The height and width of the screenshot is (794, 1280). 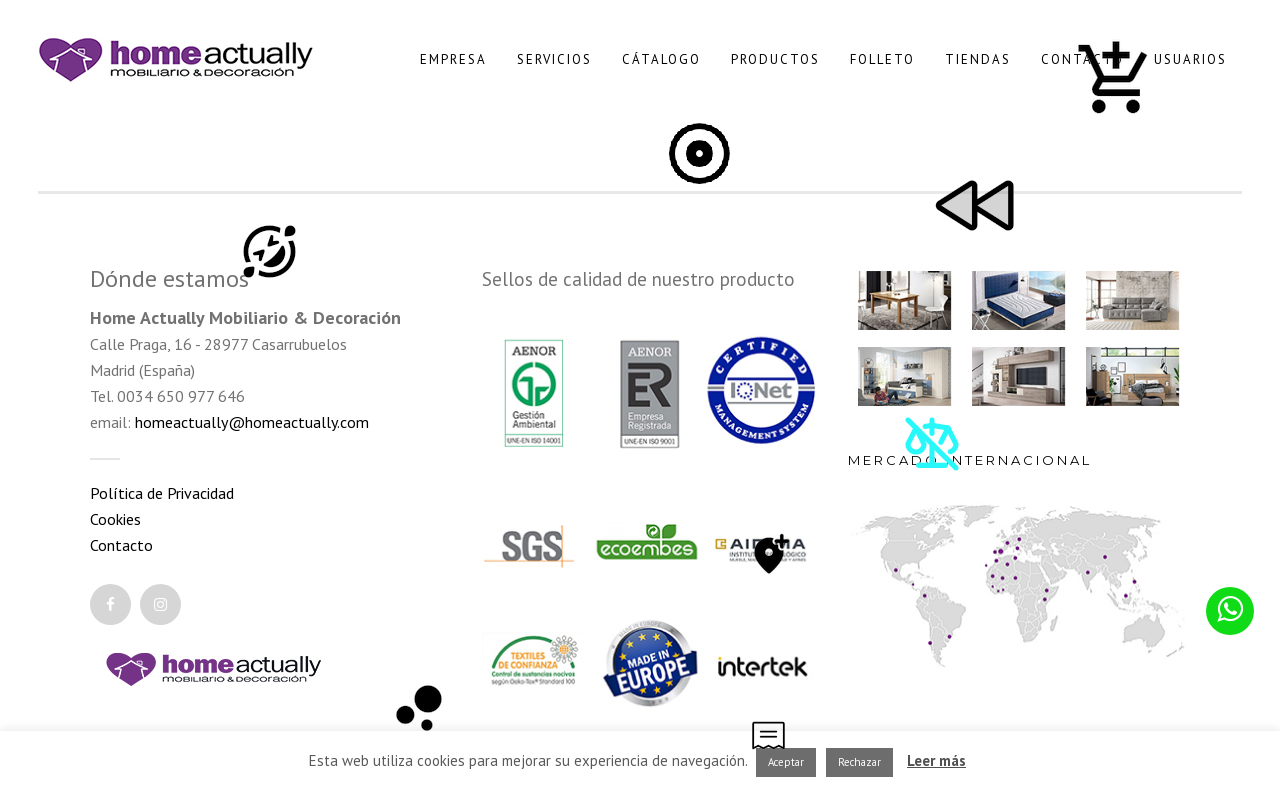 What do you see at coordinates (769, 554) in the screenshot?
I see `add a new location pin to the map` at bounding box center [769, 554].